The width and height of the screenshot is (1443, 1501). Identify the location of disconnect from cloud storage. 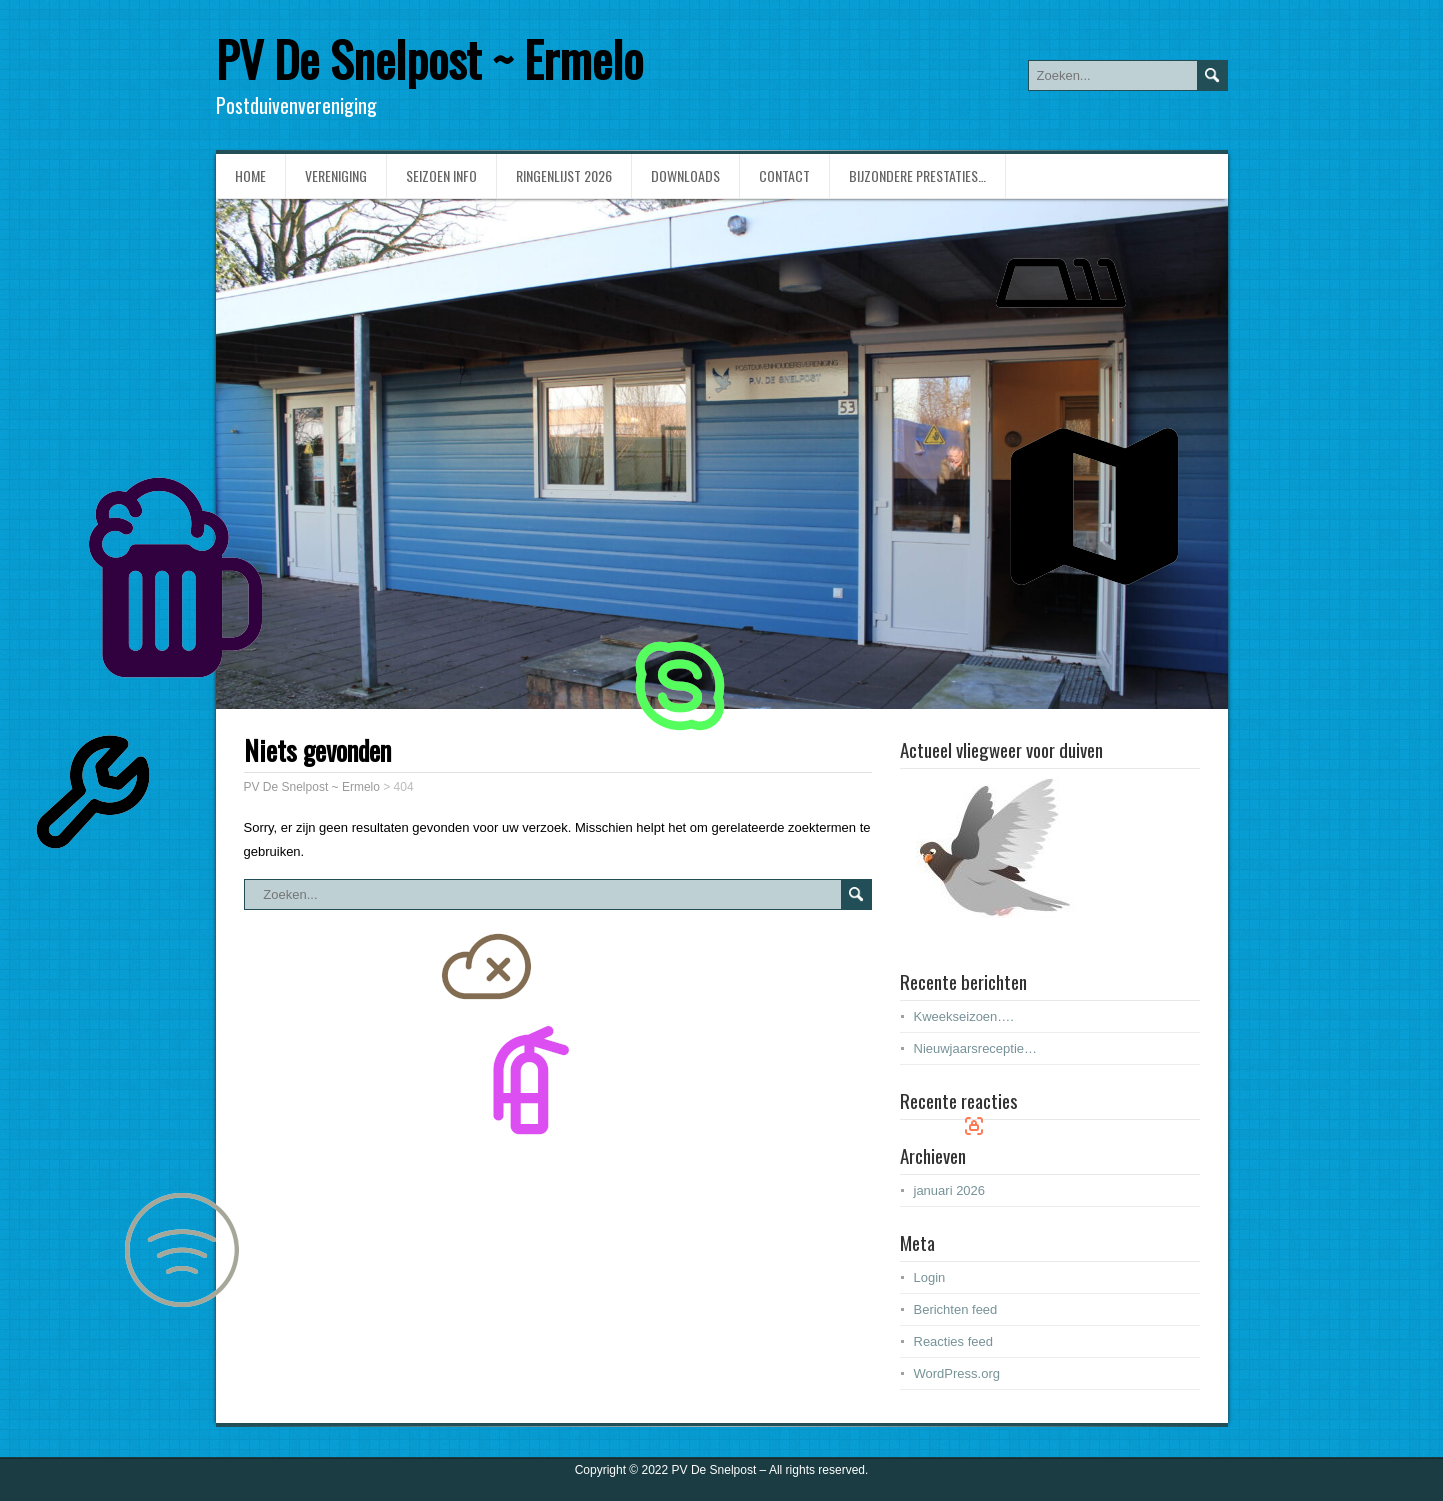
(486, 966).